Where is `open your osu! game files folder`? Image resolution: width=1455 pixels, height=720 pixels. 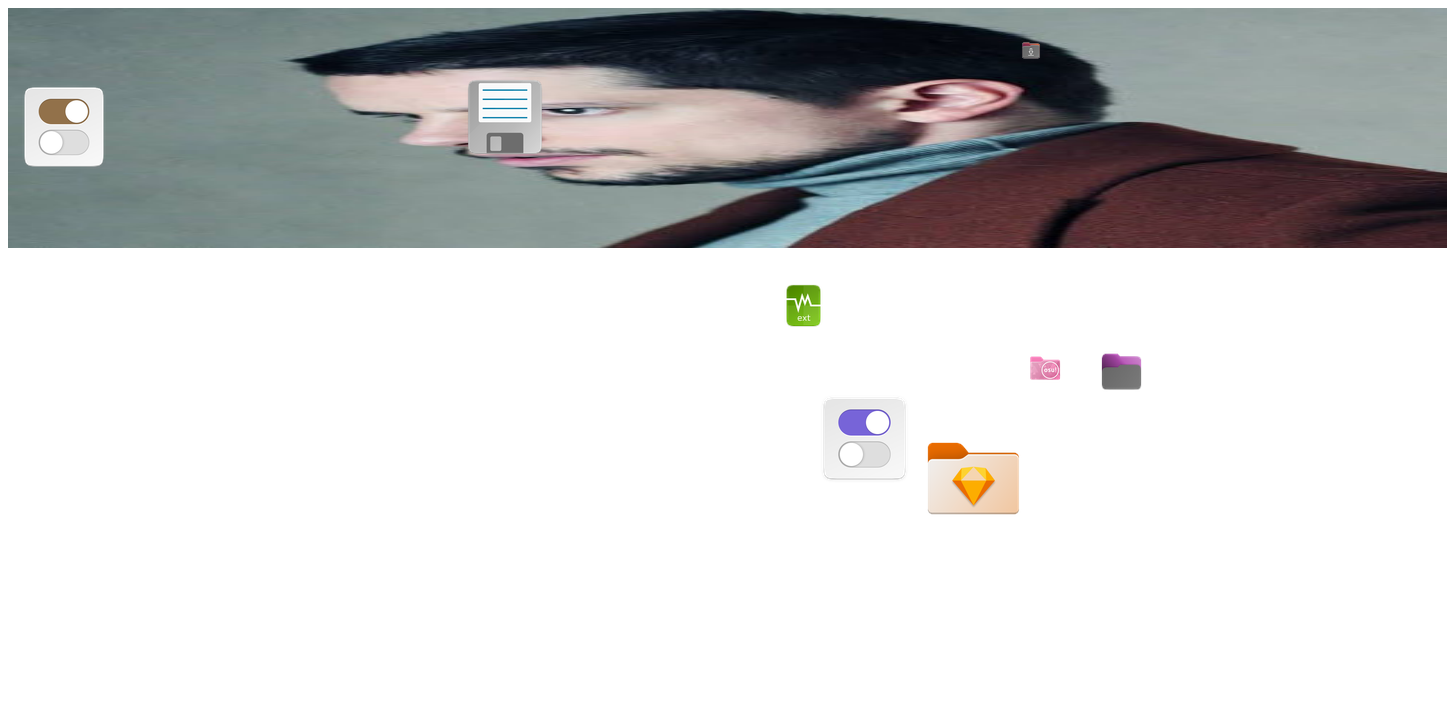 open your osu! game files folder is located at coordinates (1045, 369).